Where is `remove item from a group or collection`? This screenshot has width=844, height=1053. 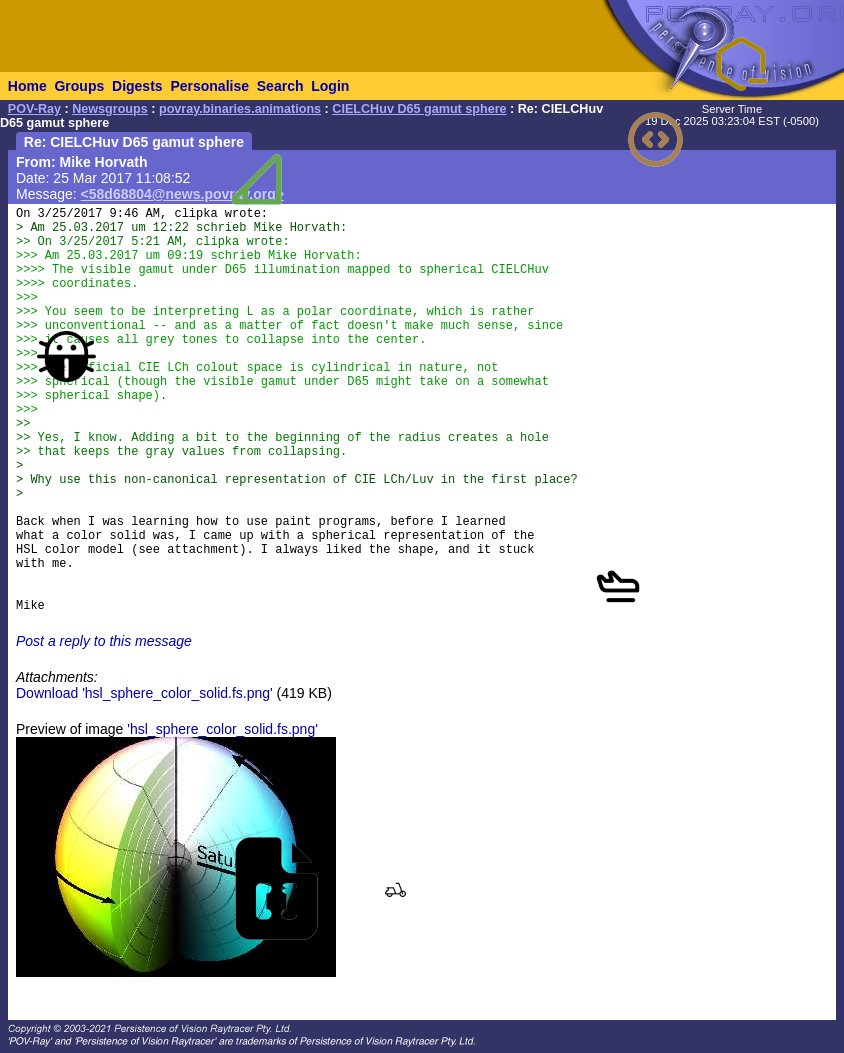 remove item from a group or collection is located at coordinates (741, 64).